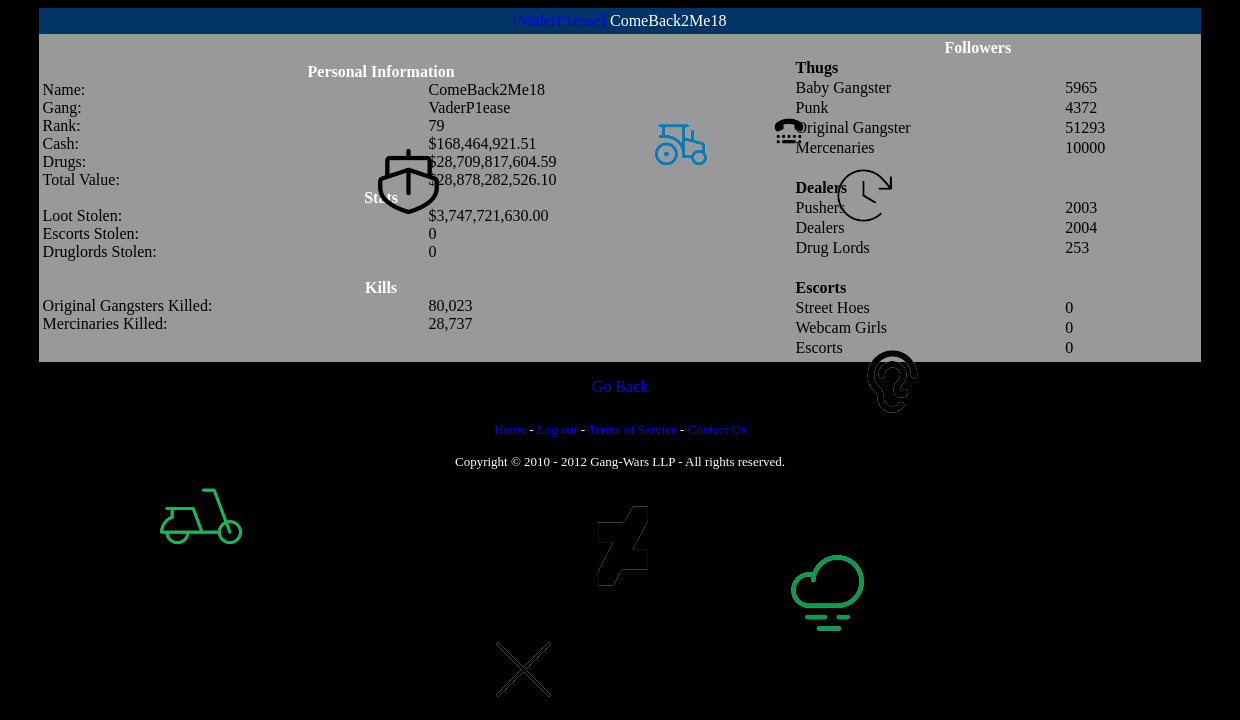 The image size is (1240, 720). I want to click on close a window or dialog, so click(523, 669).